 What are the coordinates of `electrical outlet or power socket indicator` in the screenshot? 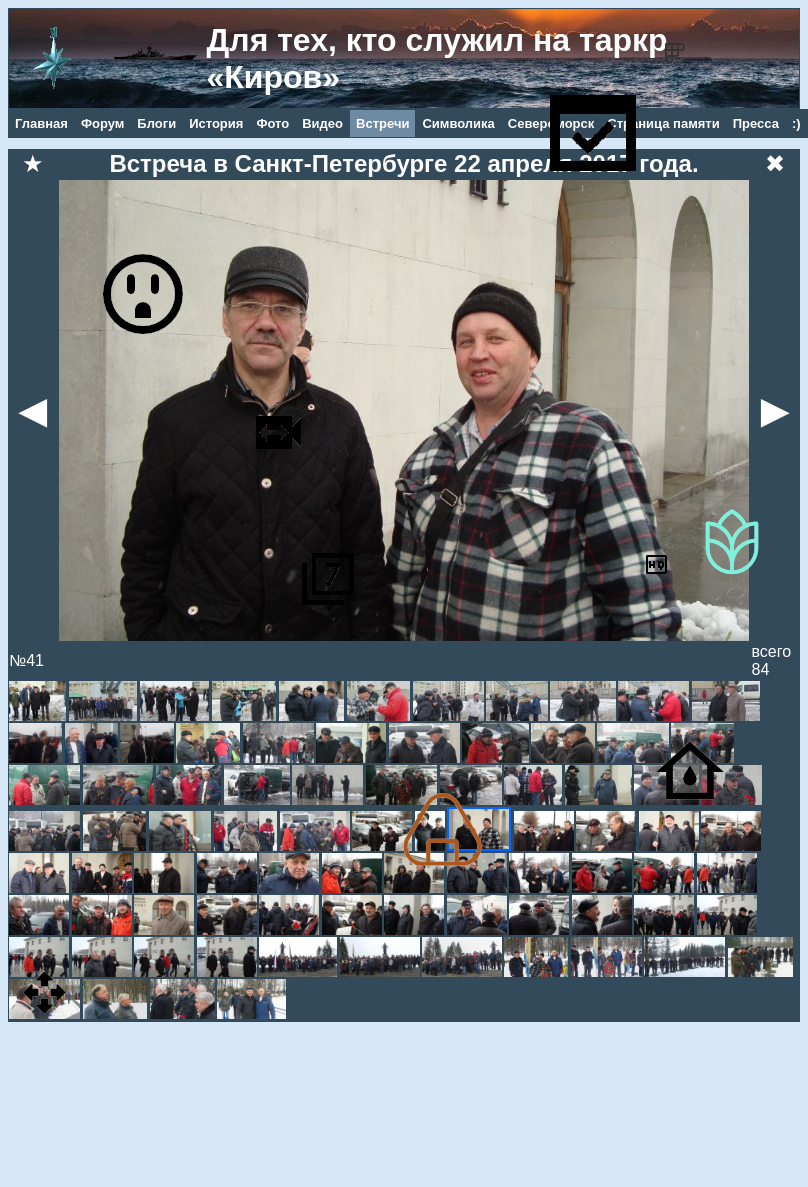 It's located at (143, 294).